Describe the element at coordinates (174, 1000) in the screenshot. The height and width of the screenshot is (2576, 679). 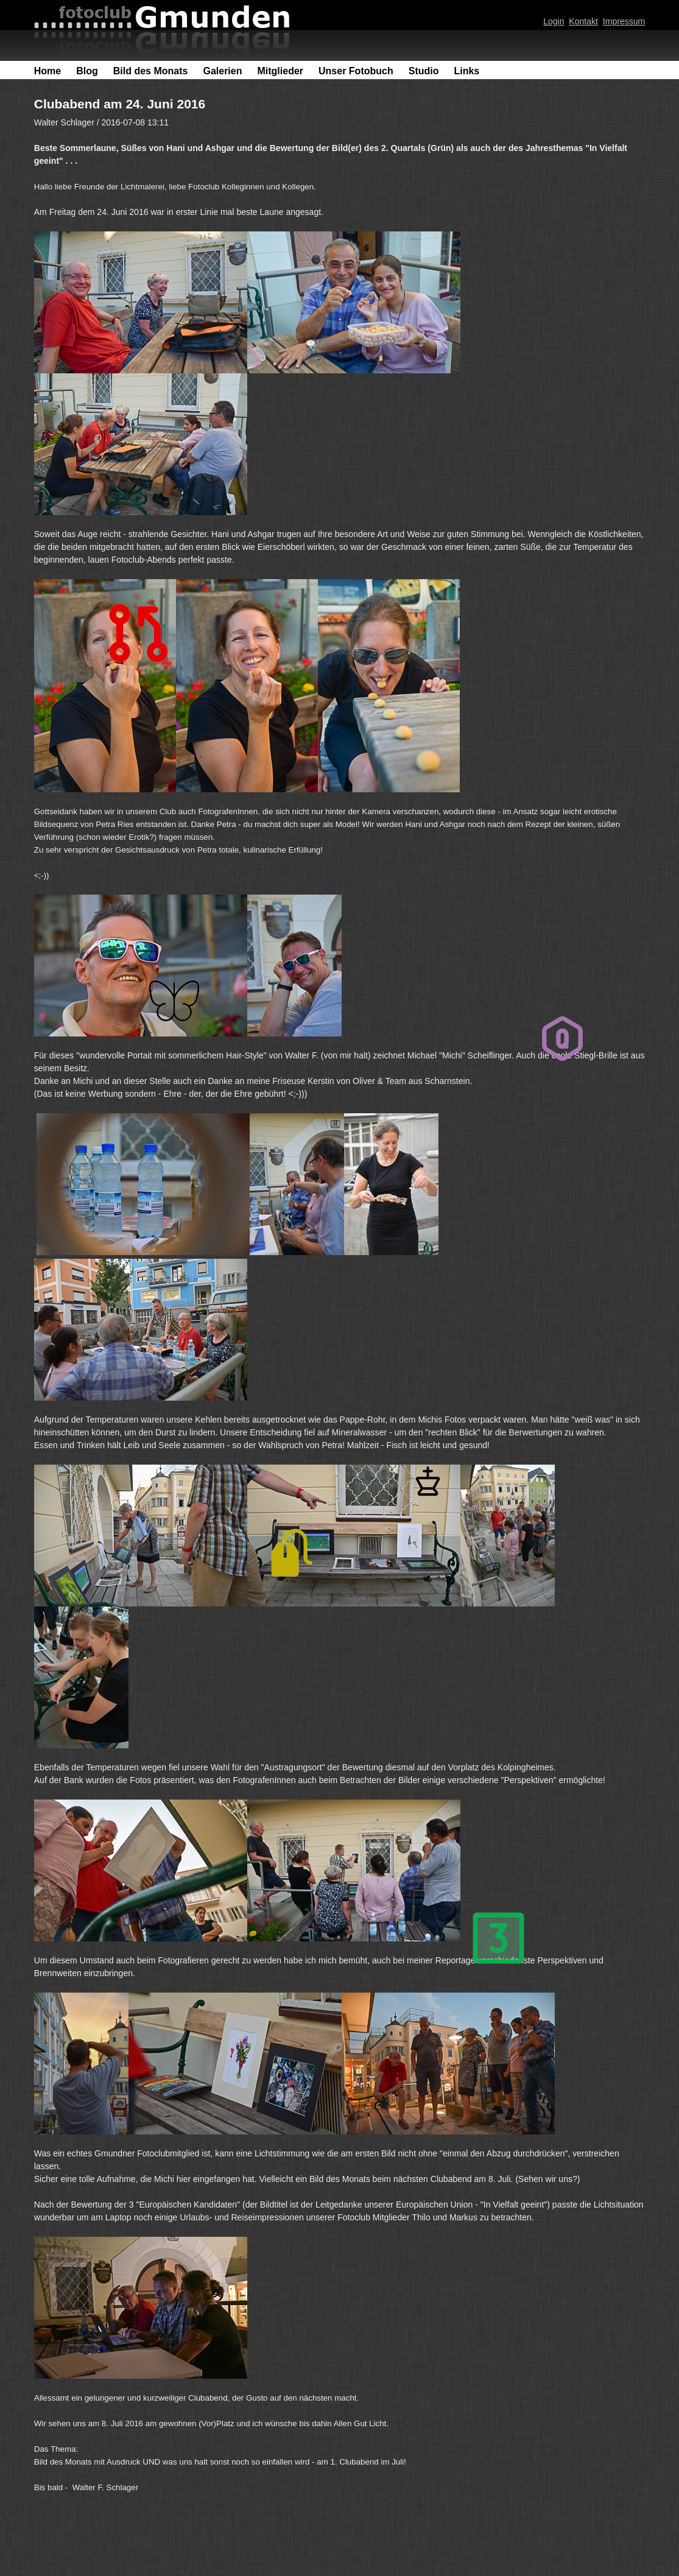
I see `indicates a nature or wildlife category` at that location.